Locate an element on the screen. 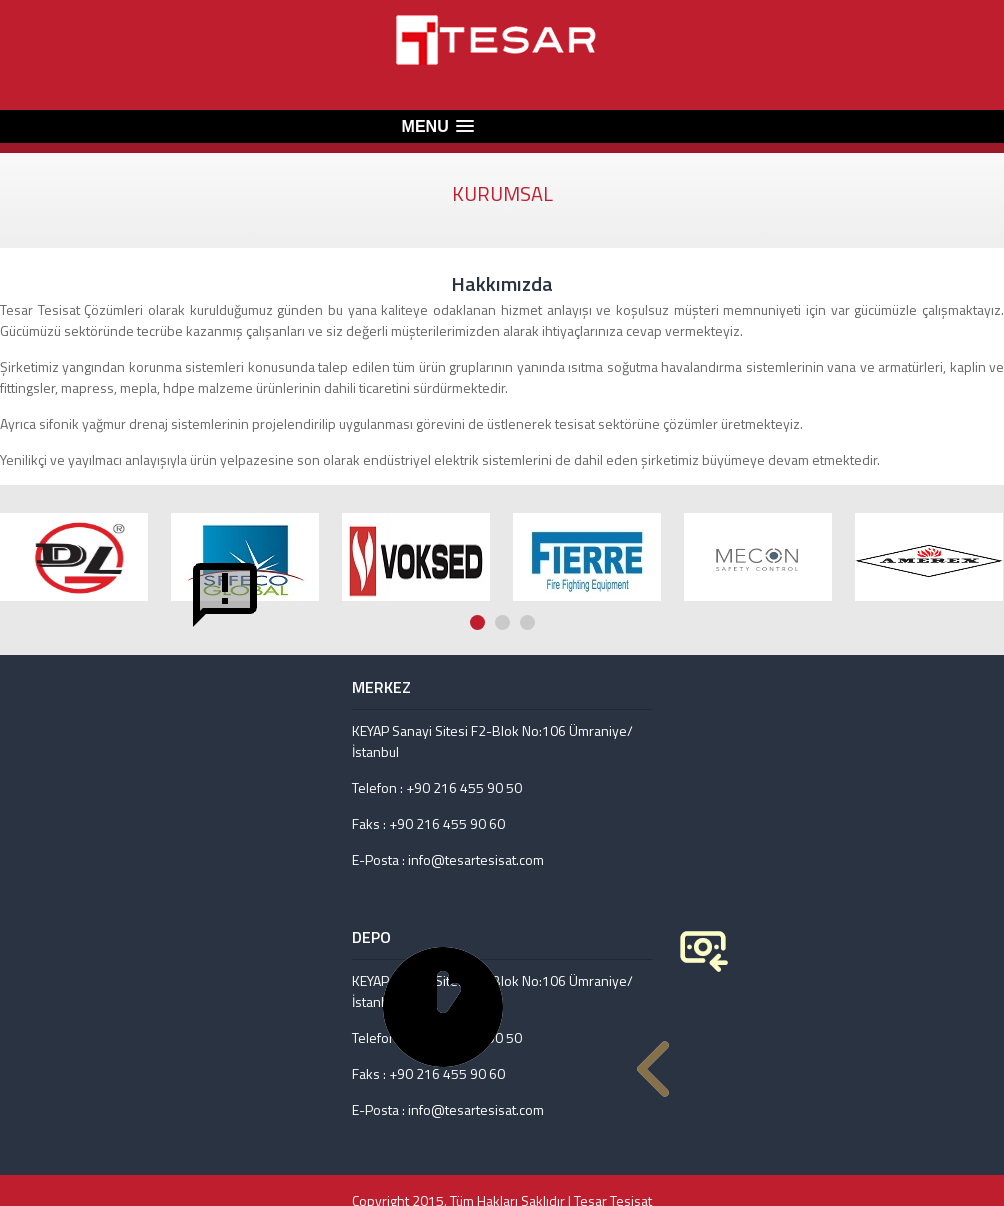 Image resolution: width=1004 pixels, height=1206 pixels. indicates the current time is 1 o'clock is located at coordinates (443, 1007).